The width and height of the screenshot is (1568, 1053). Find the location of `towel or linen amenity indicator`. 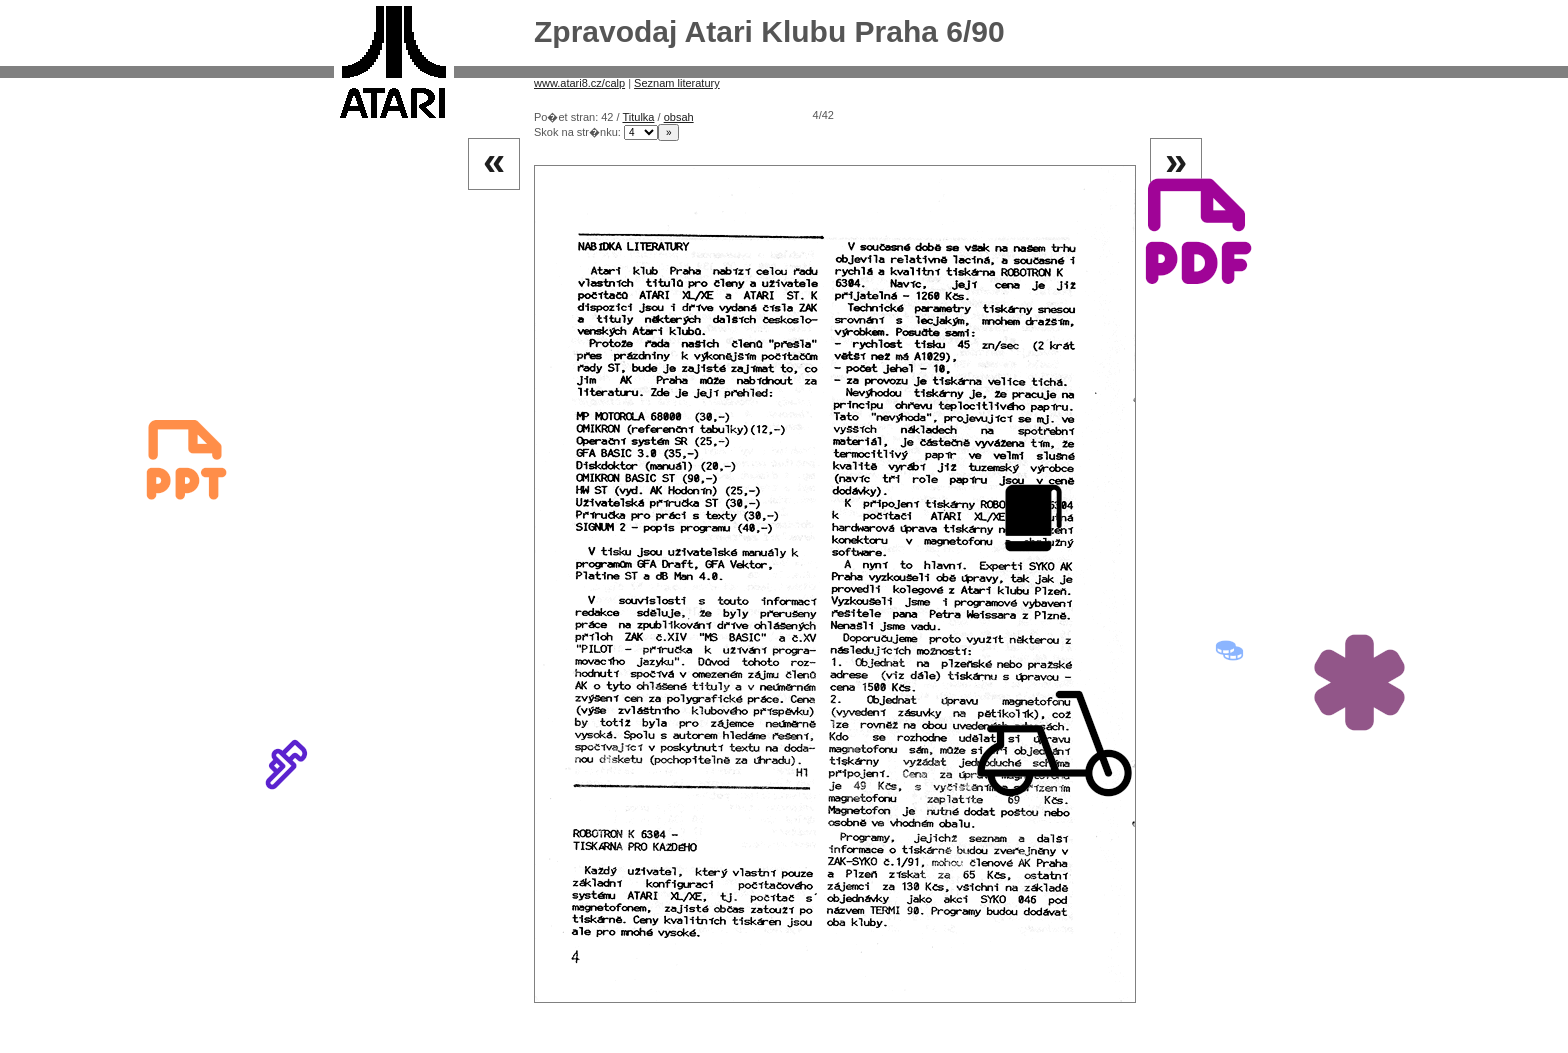

towel or linen amenity indicator is located at coordinates (1031, 518).